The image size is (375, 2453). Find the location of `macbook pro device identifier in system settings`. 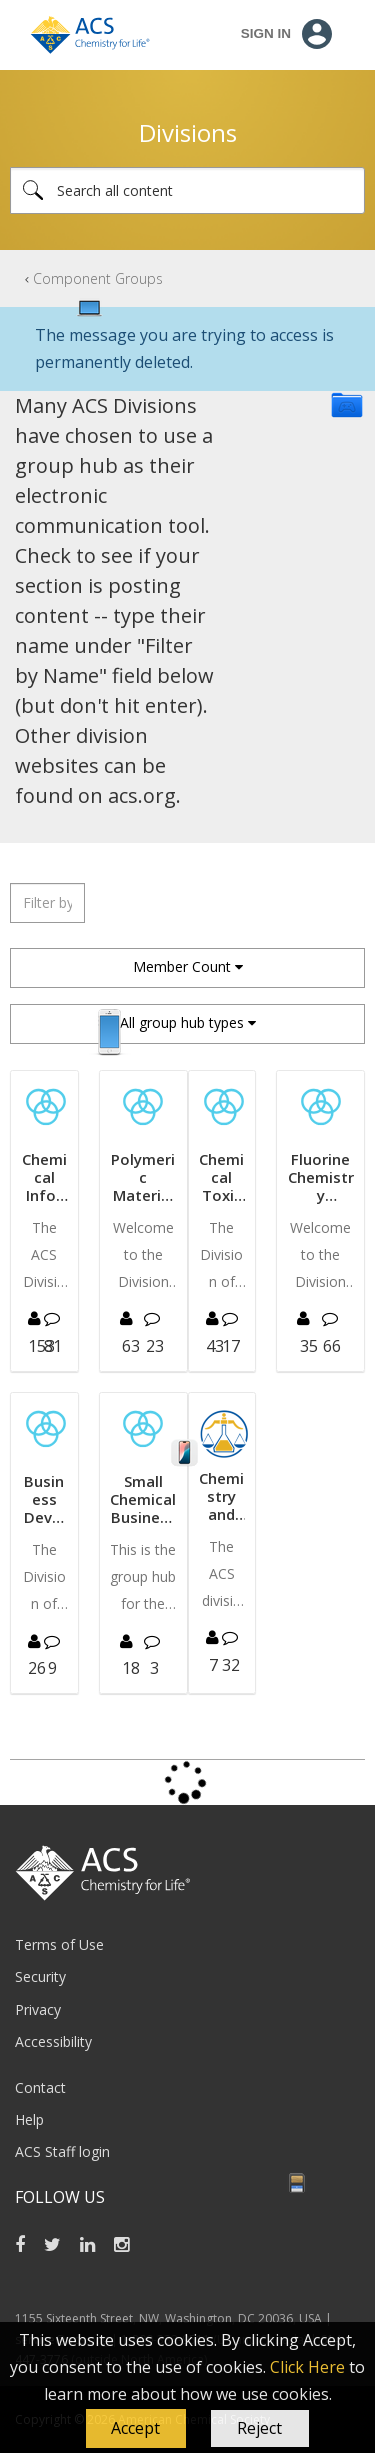

macbook pro device identifier in system settings is located at coordinates (89, 307).